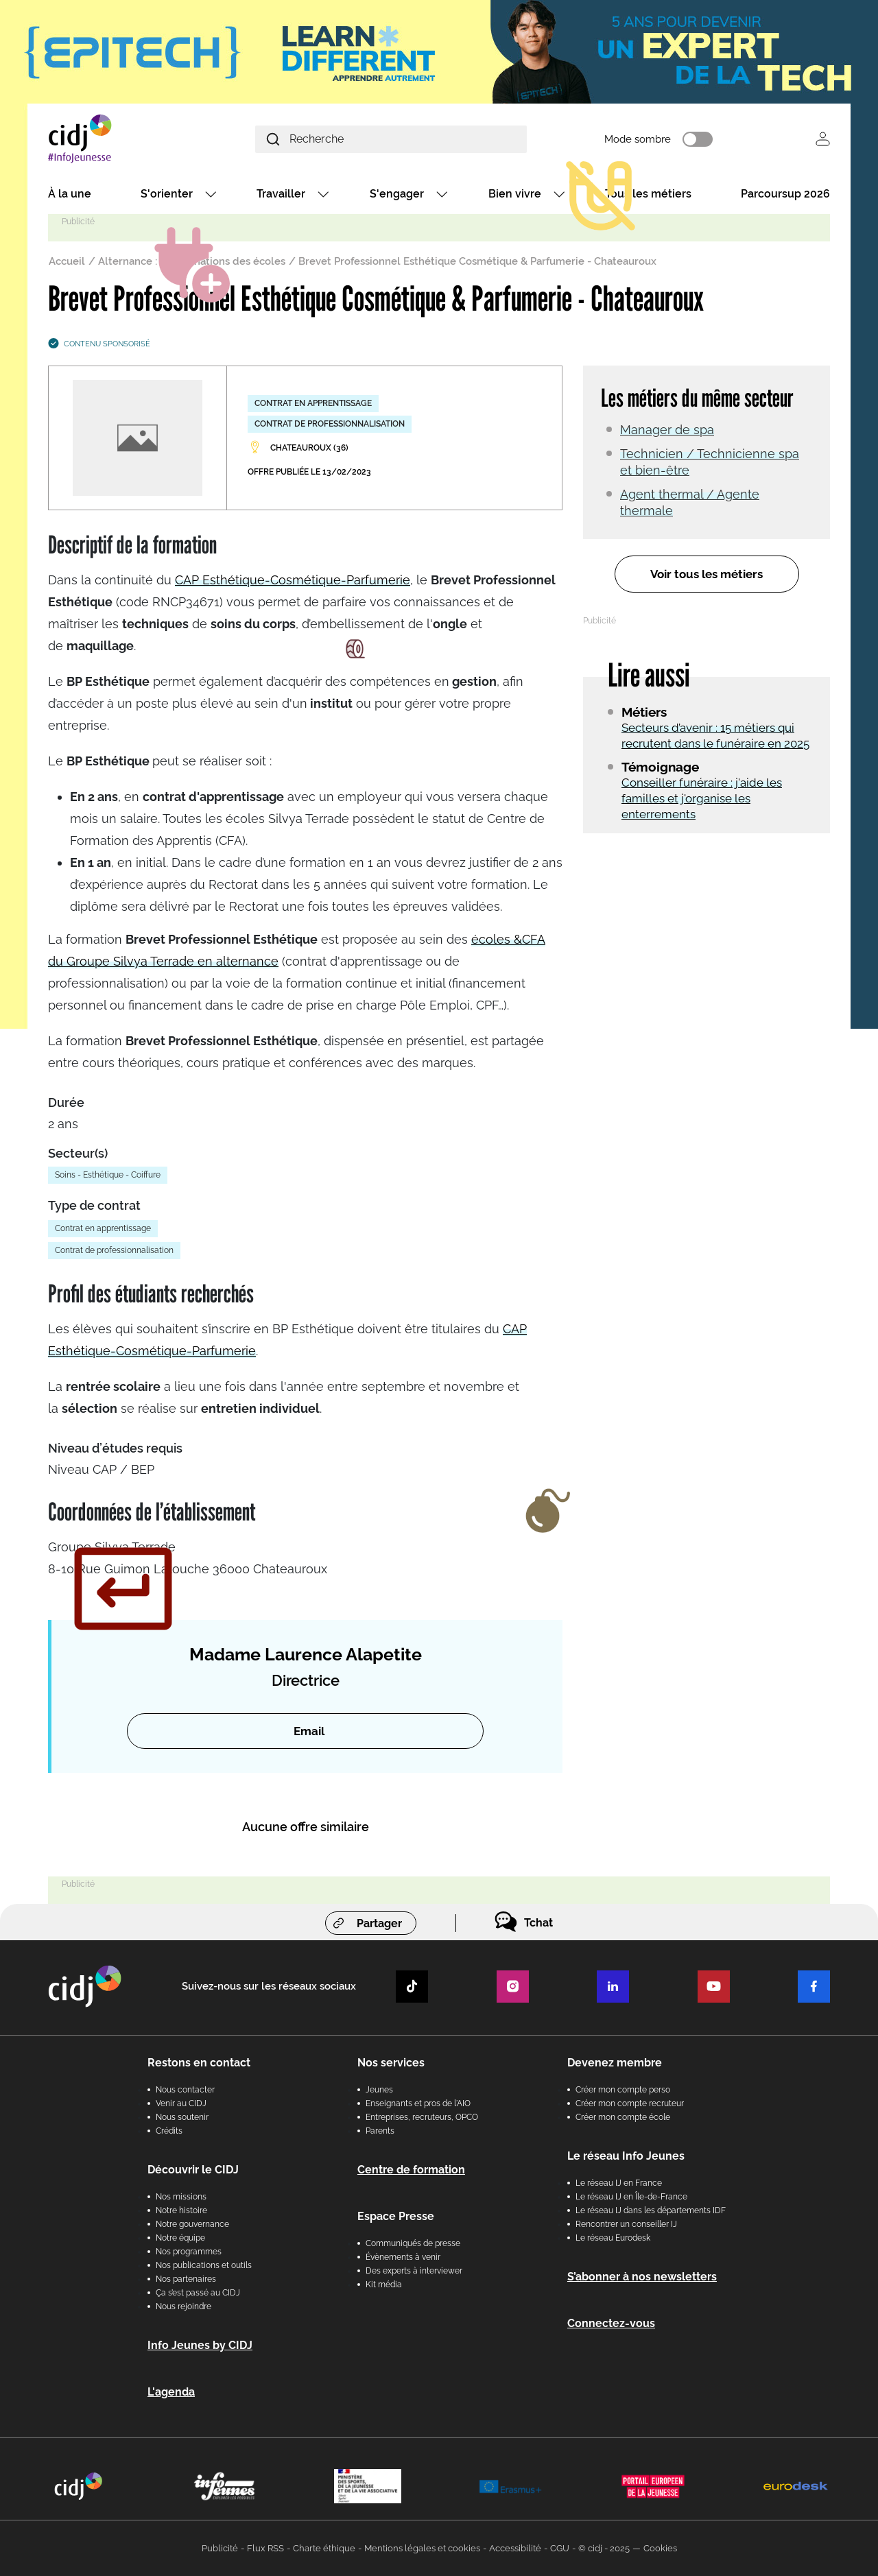  Describe the element at coordinates (600, 195) in the screenshot. I see `disable magnetic snap or alignment` at that location.